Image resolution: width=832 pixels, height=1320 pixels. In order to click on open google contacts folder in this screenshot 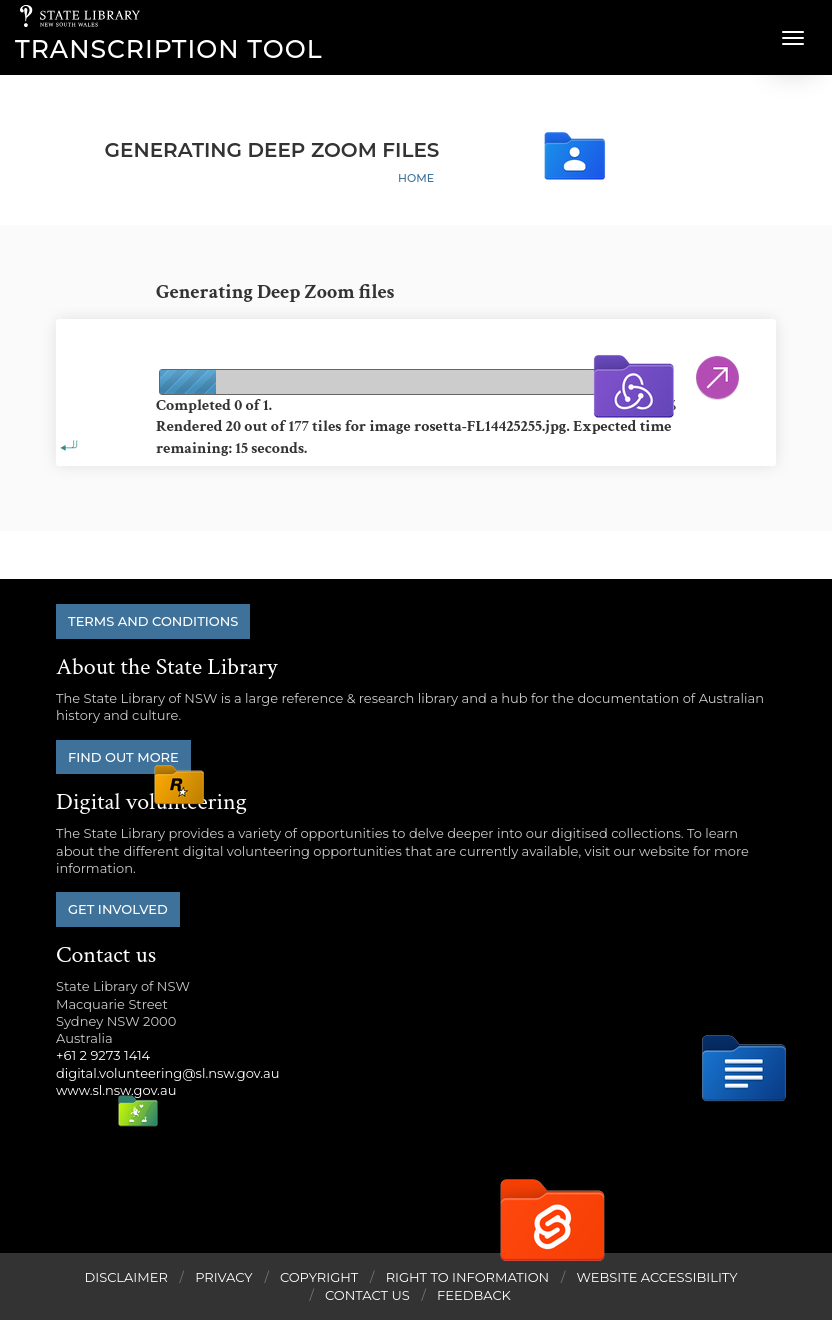, I will do `click(574, 157)`.